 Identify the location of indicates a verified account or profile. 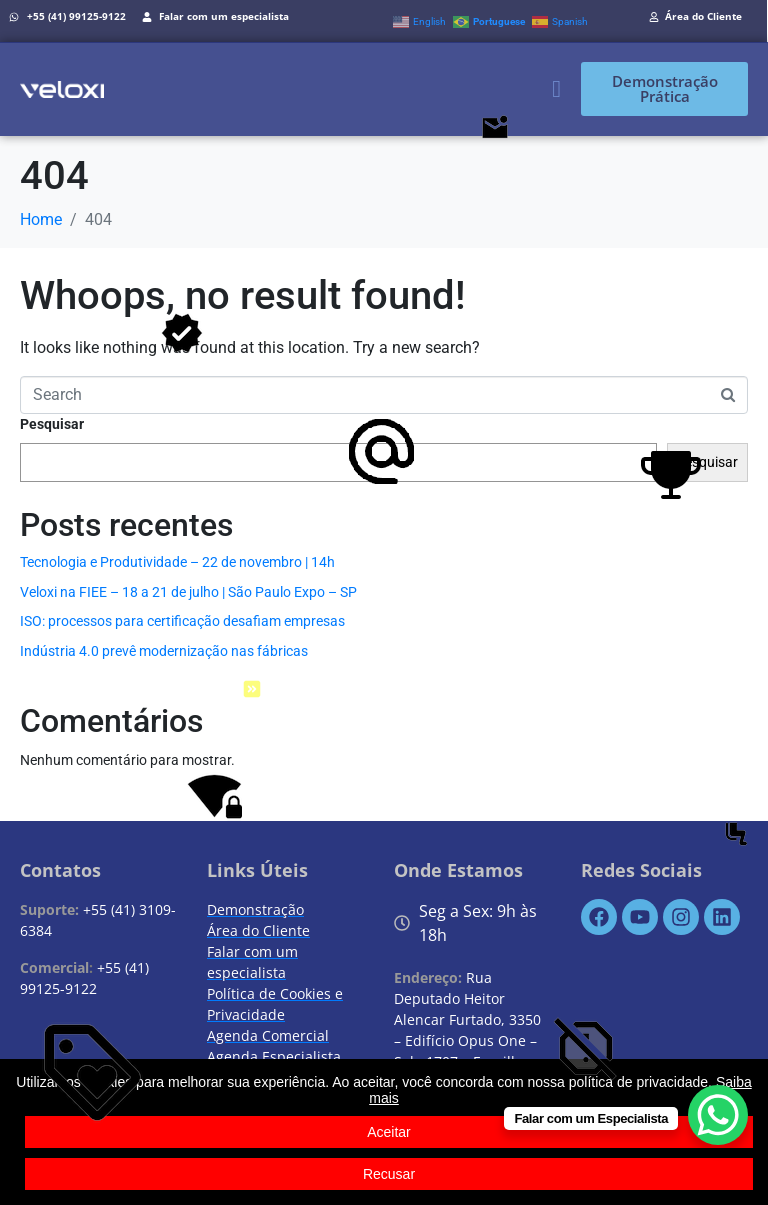
(182, 333).